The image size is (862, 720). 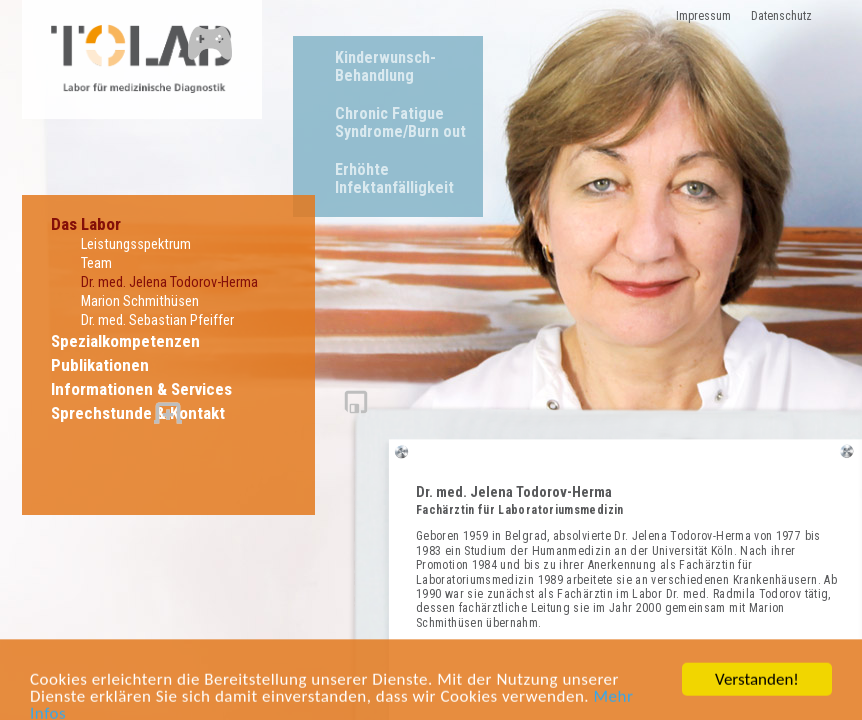 What do you see at coordinates (210, 43) in the screenshot?
I see `open games or gaming applications` at bounding box center [210, 43].